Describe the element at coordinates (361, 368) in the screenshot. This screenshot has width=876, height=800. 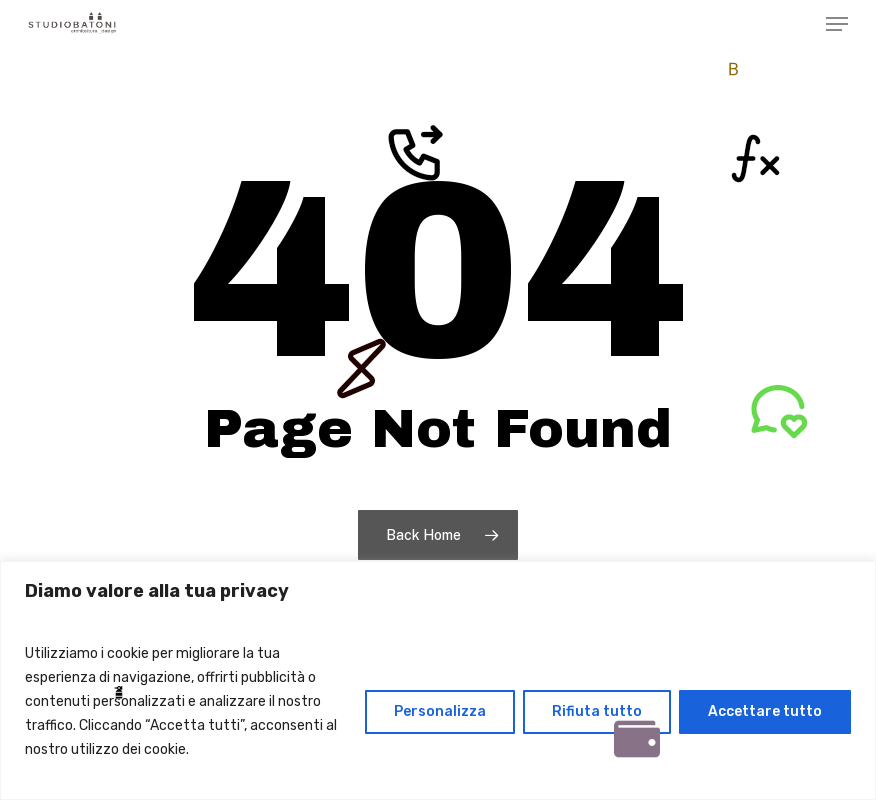
I see `access THORChain cryptocurrency services` at that location.